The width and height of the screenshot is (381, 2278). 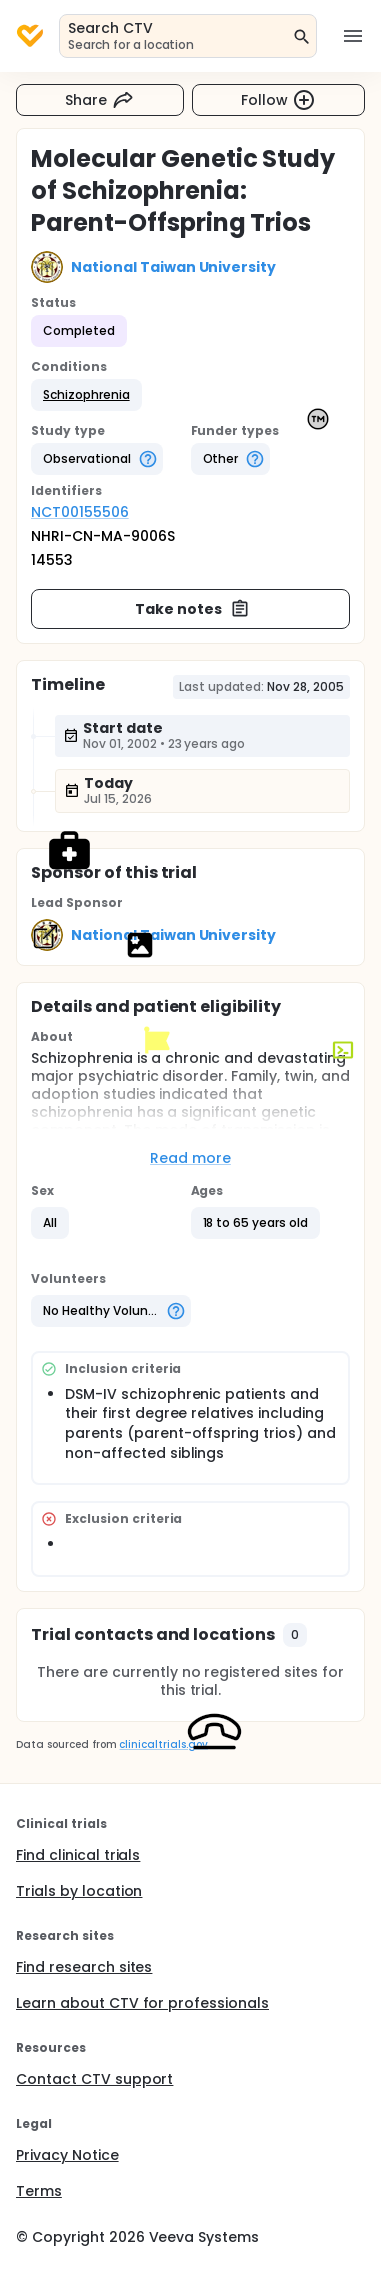 What do you see at coordinates (214, 1731) in the screenshot?
I see `end the current phone call` at bounding box center [214, 1731].